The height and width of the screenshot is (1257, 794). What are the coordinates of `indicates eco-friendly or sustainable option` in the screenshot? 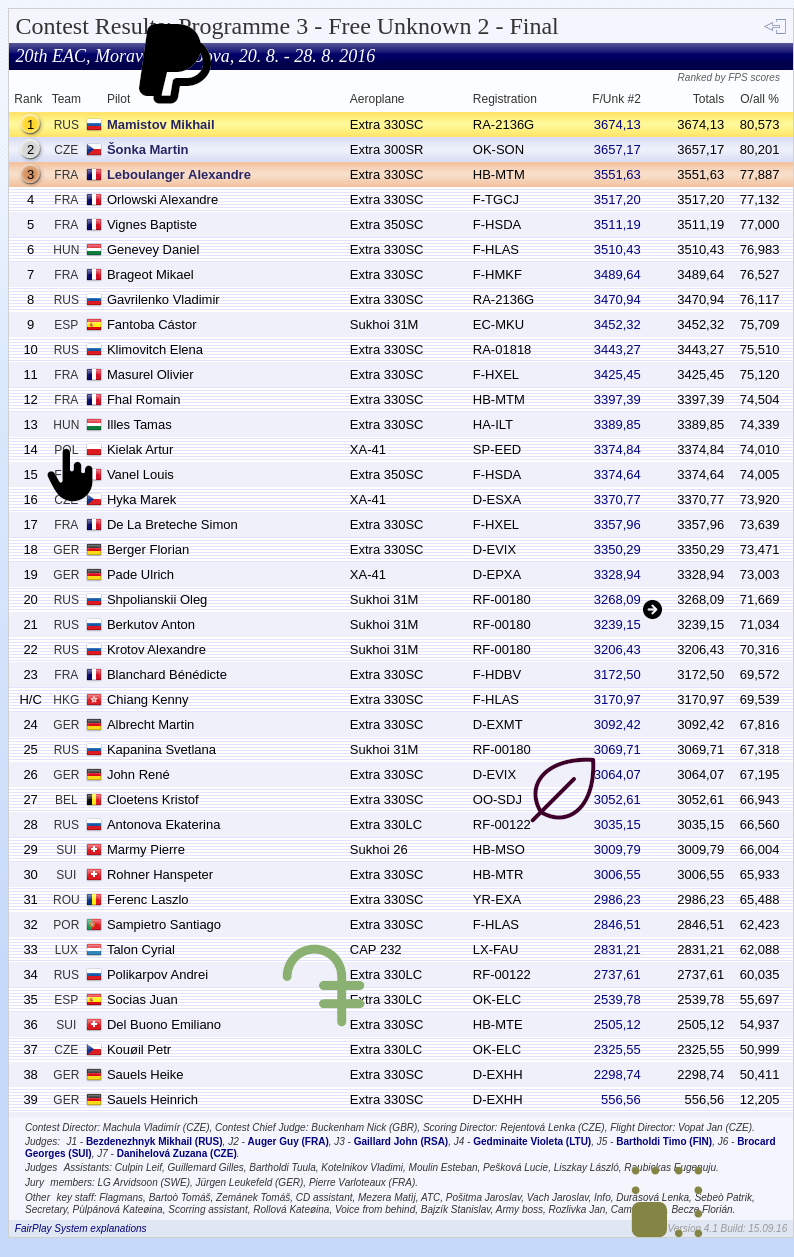 It's located at (563, 790).